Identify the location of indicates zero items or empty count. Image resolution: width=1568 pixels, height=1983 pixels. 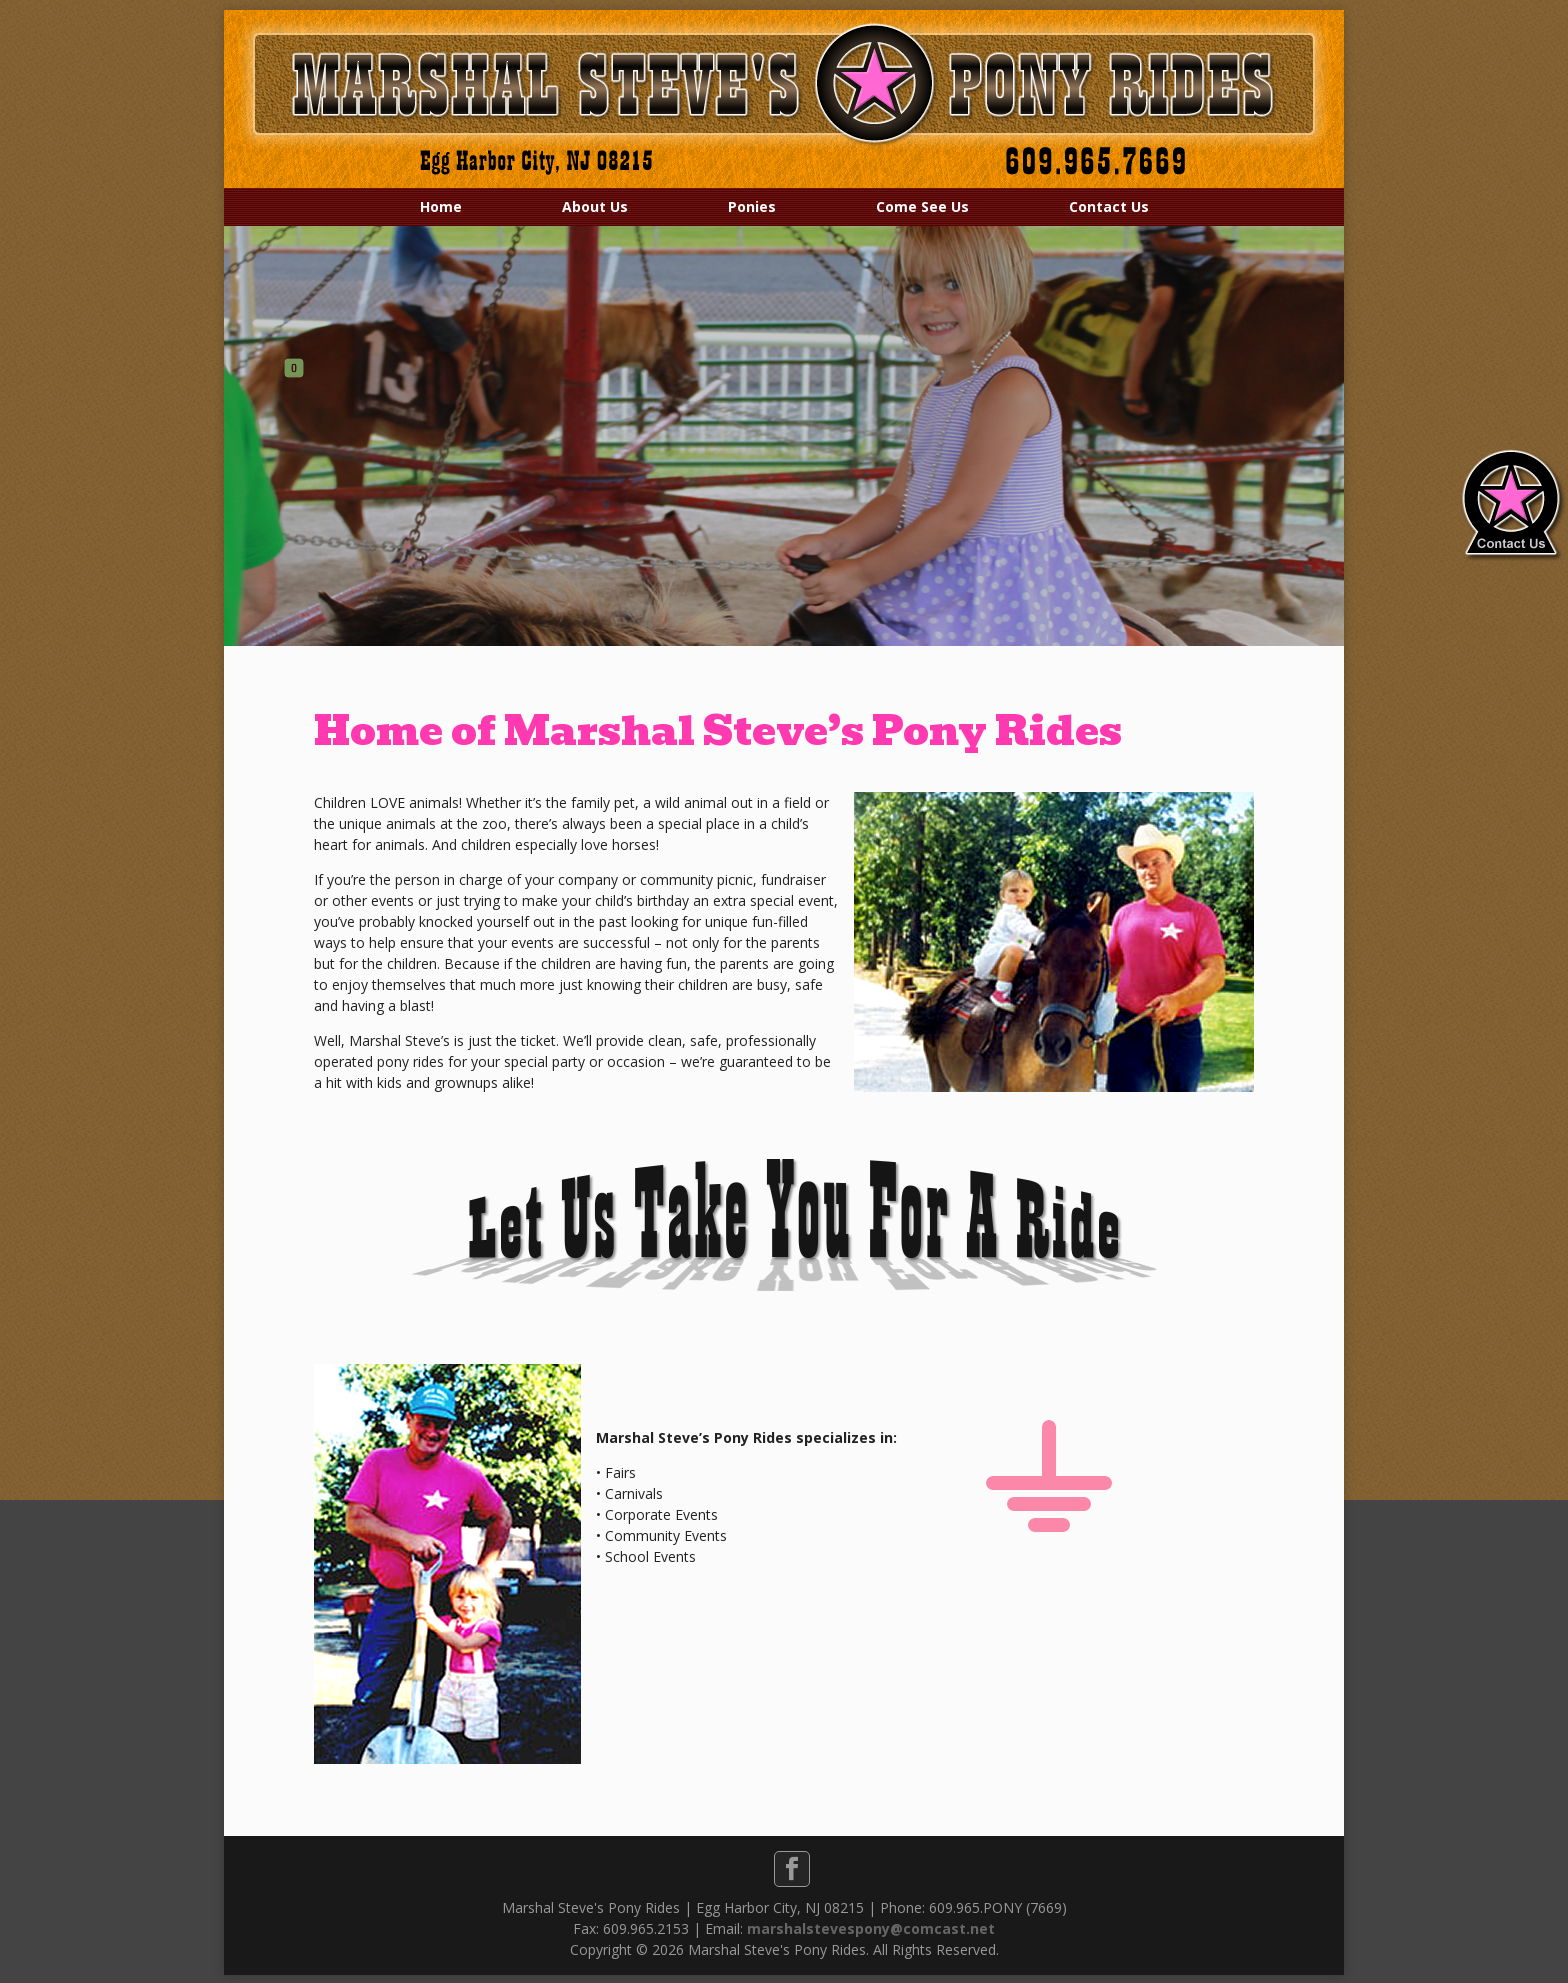
(294, 368).